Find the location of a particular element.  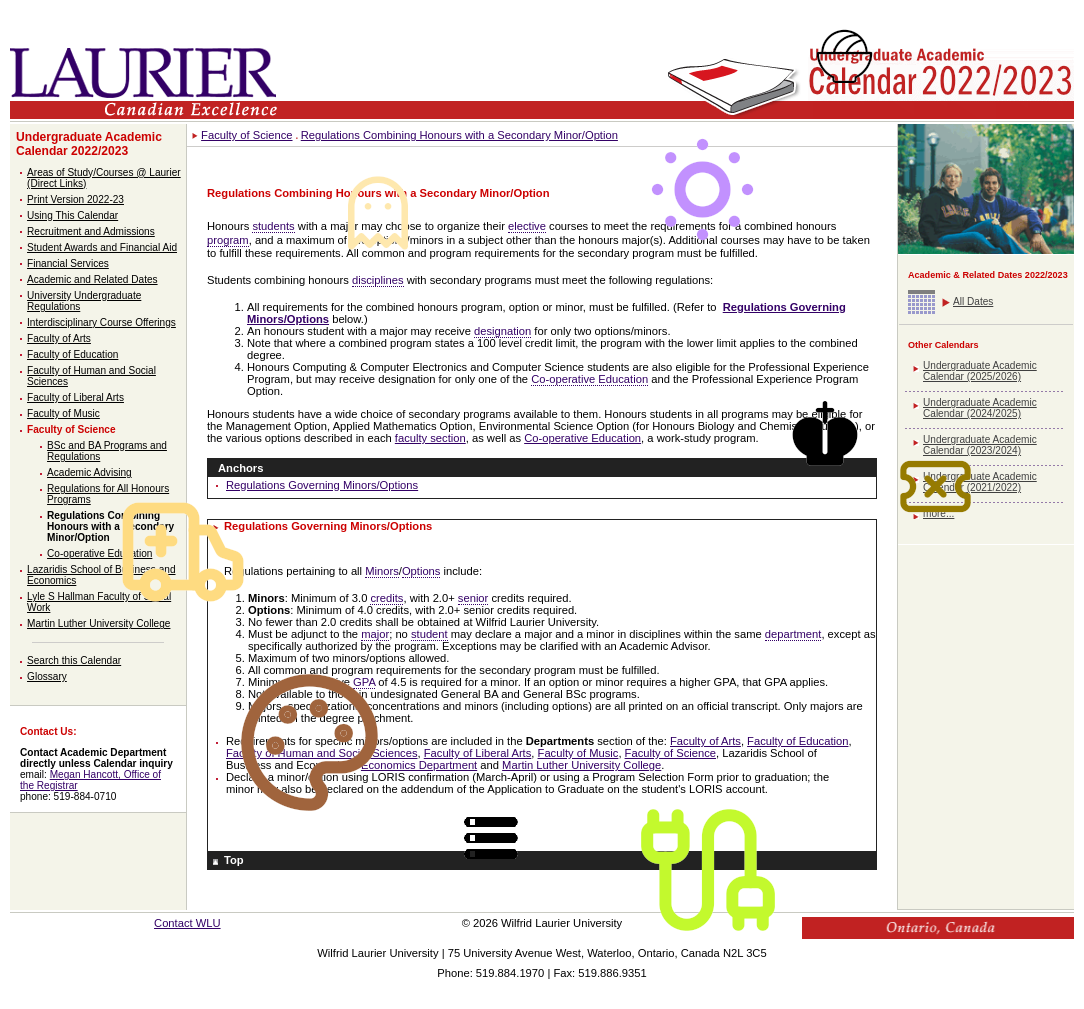

view device storage settings is located at coordinates (491, 838).